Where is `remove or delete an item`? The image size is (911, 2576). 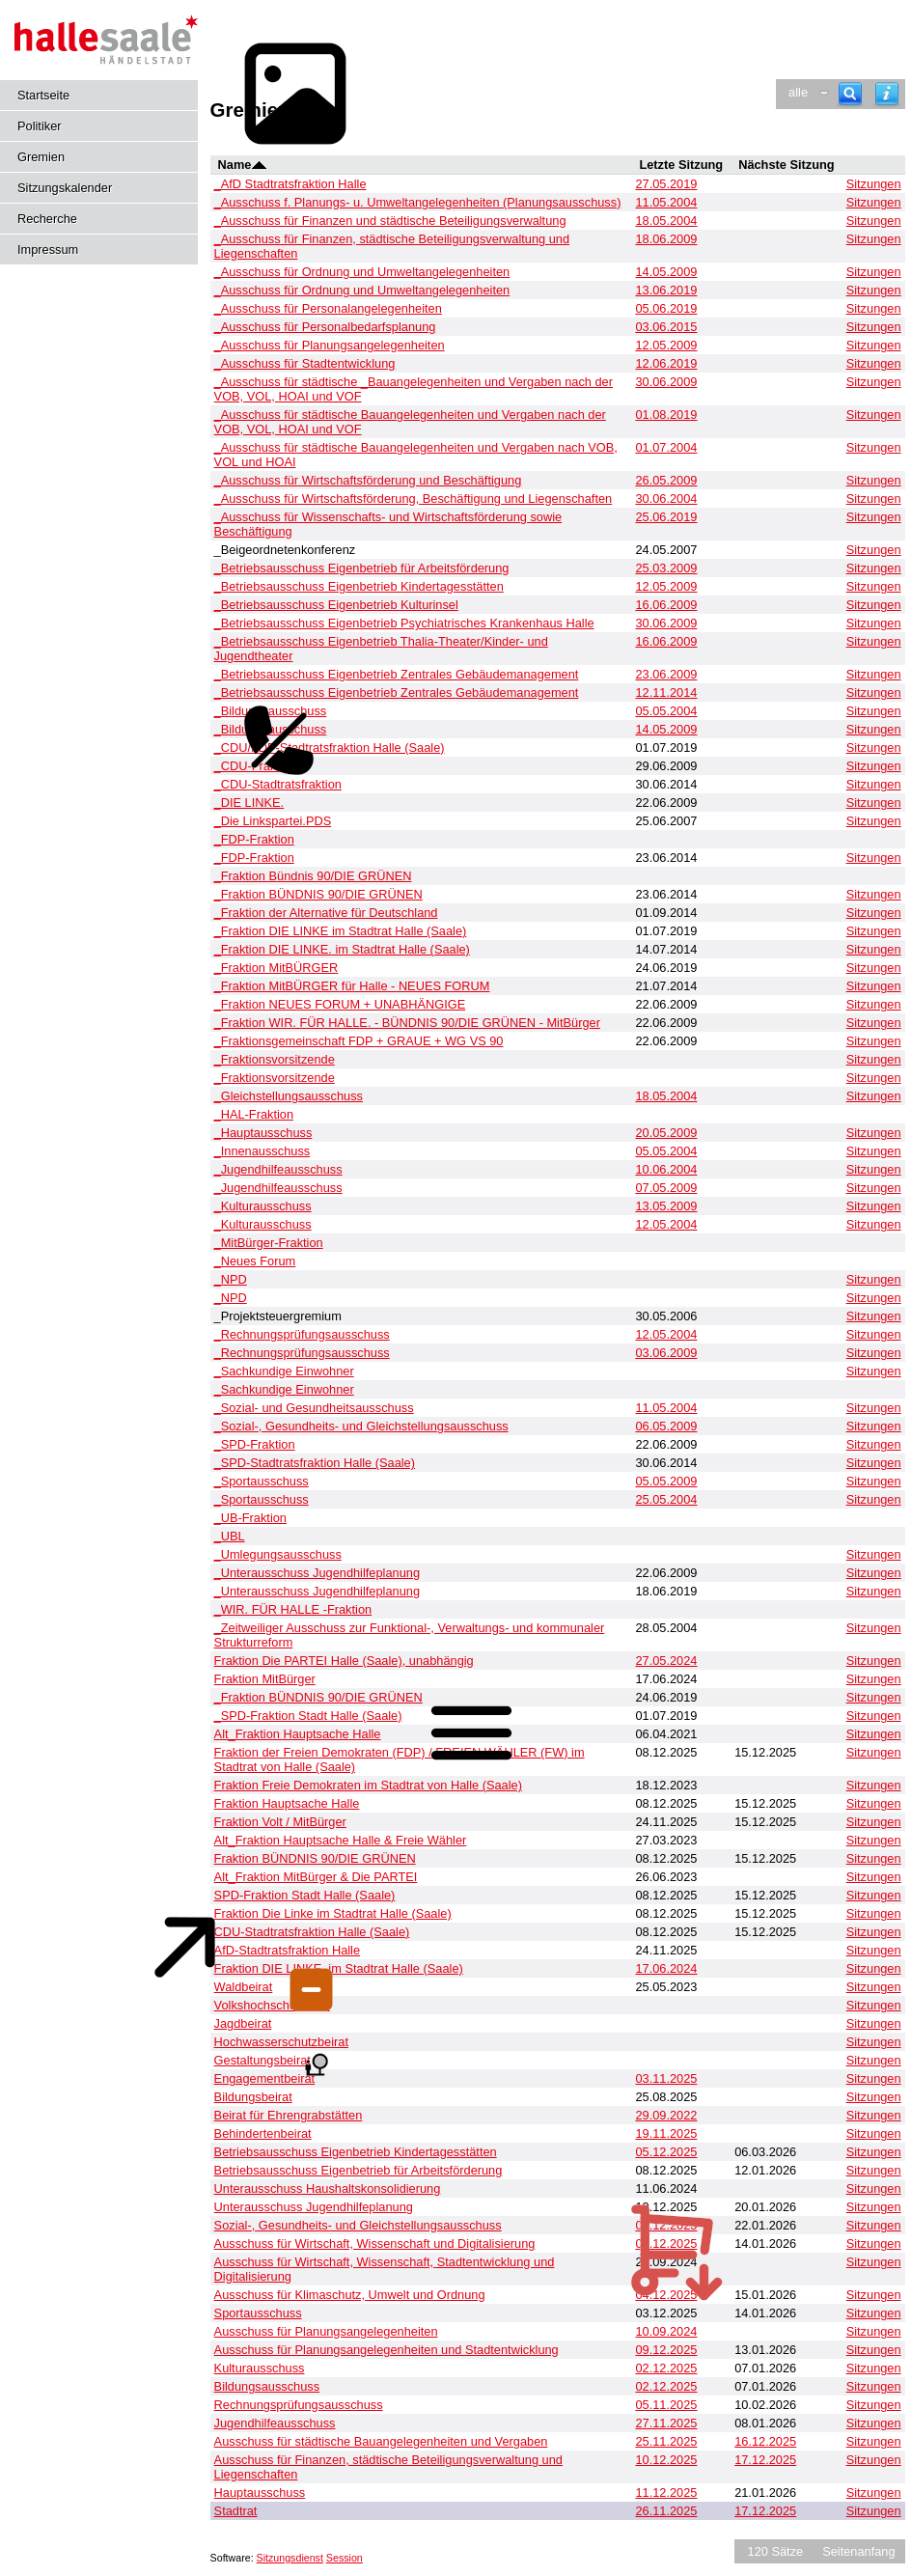
remove or delete an item is located at coordinates (311, 1989).